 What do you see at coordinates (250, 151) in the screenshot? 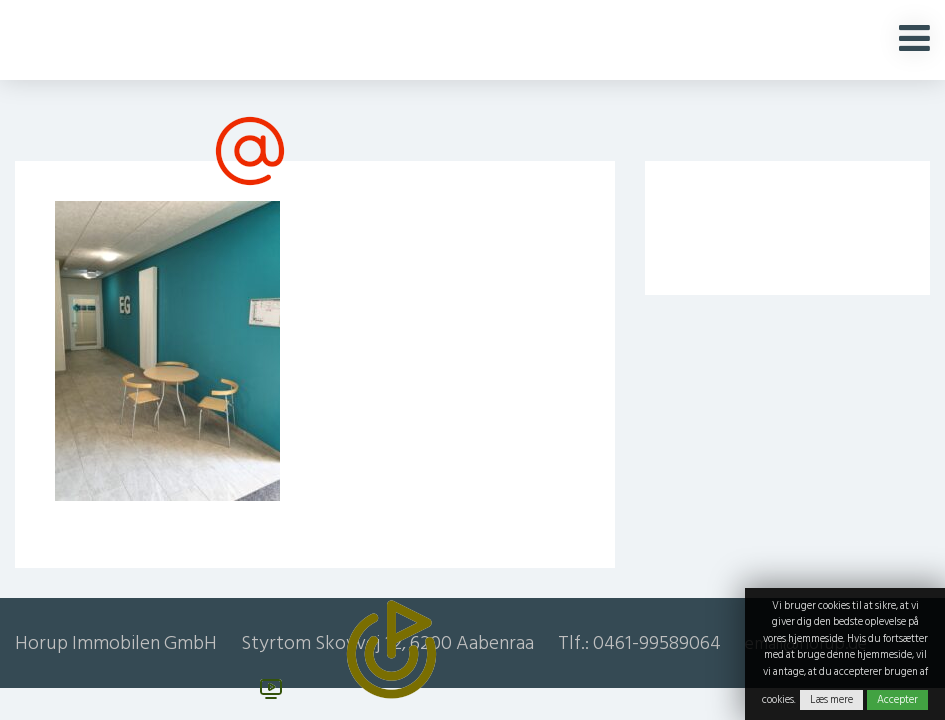
I see `enter an email address` at bounding box center [250, 151].